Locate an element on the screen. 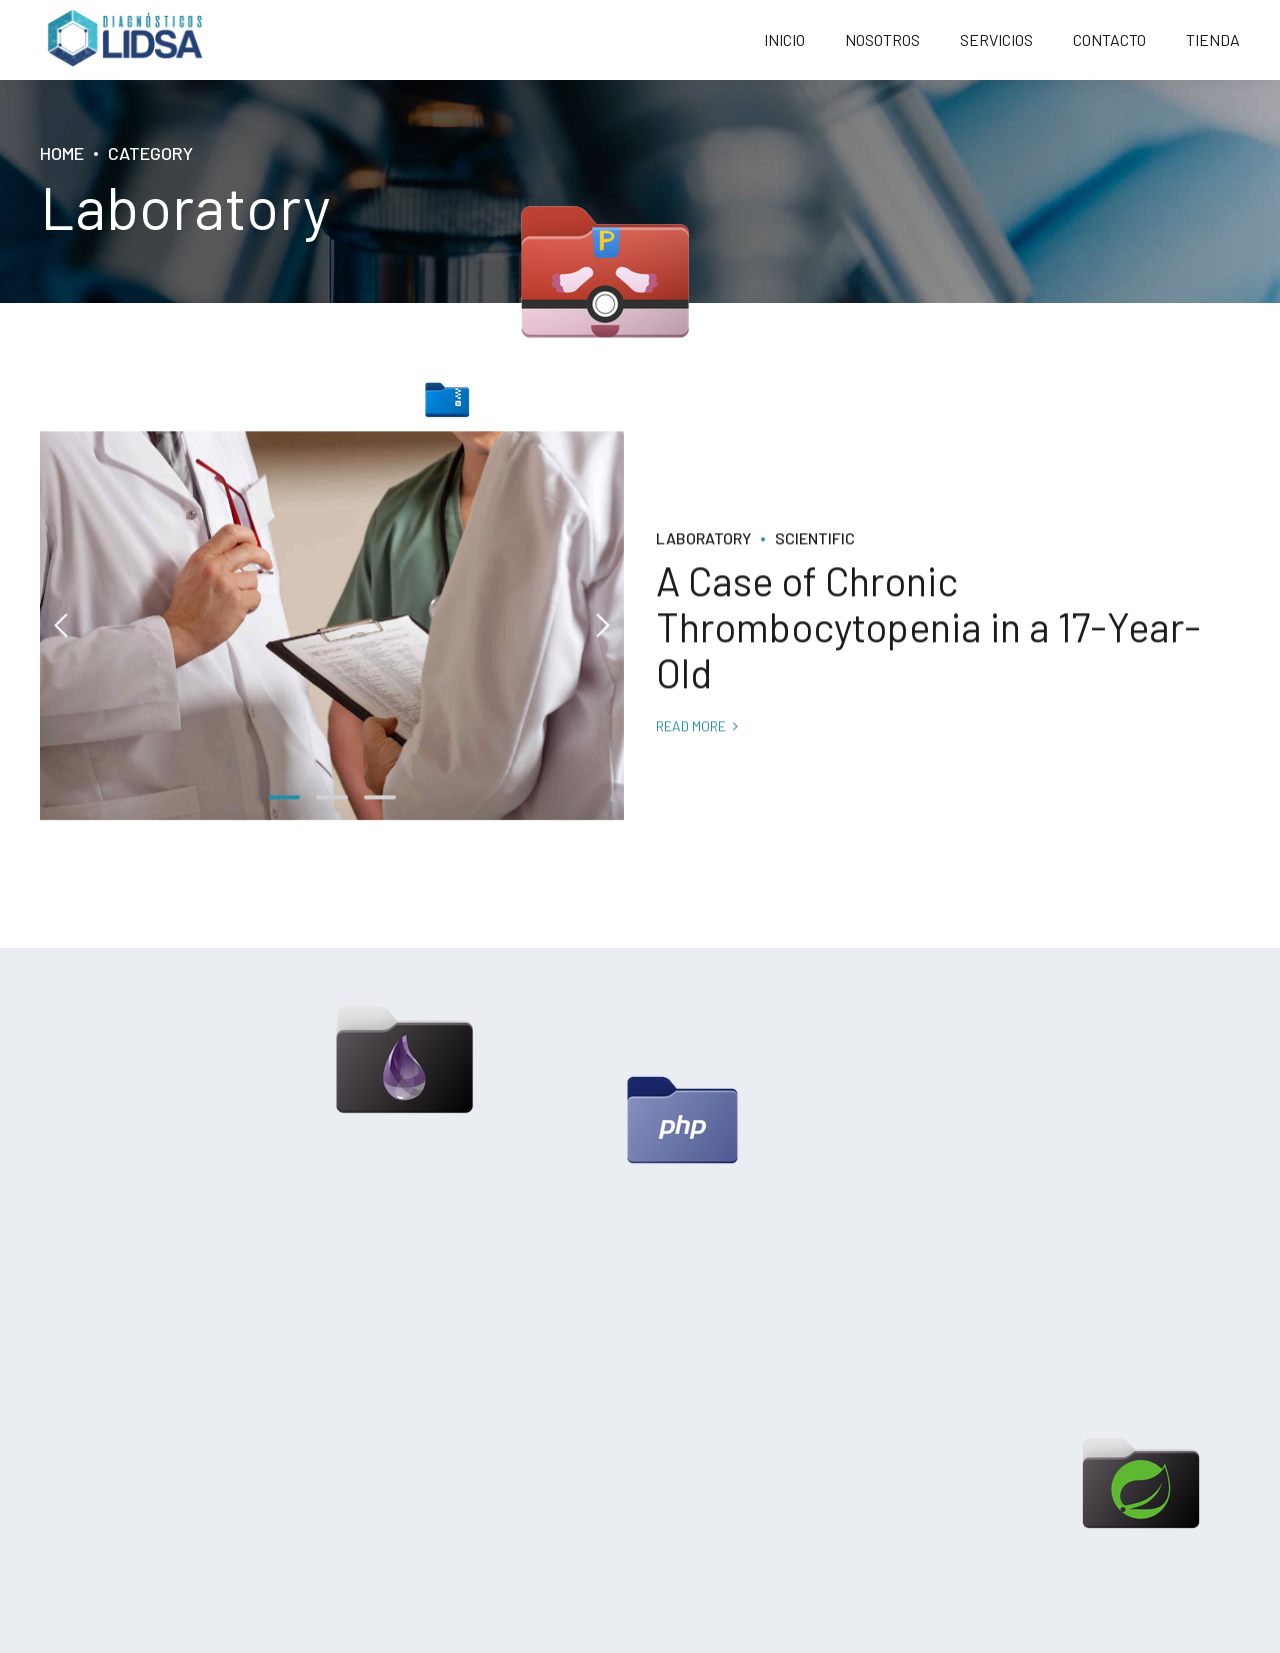  open spring framework project files is located at coordinates (1140, 1485).